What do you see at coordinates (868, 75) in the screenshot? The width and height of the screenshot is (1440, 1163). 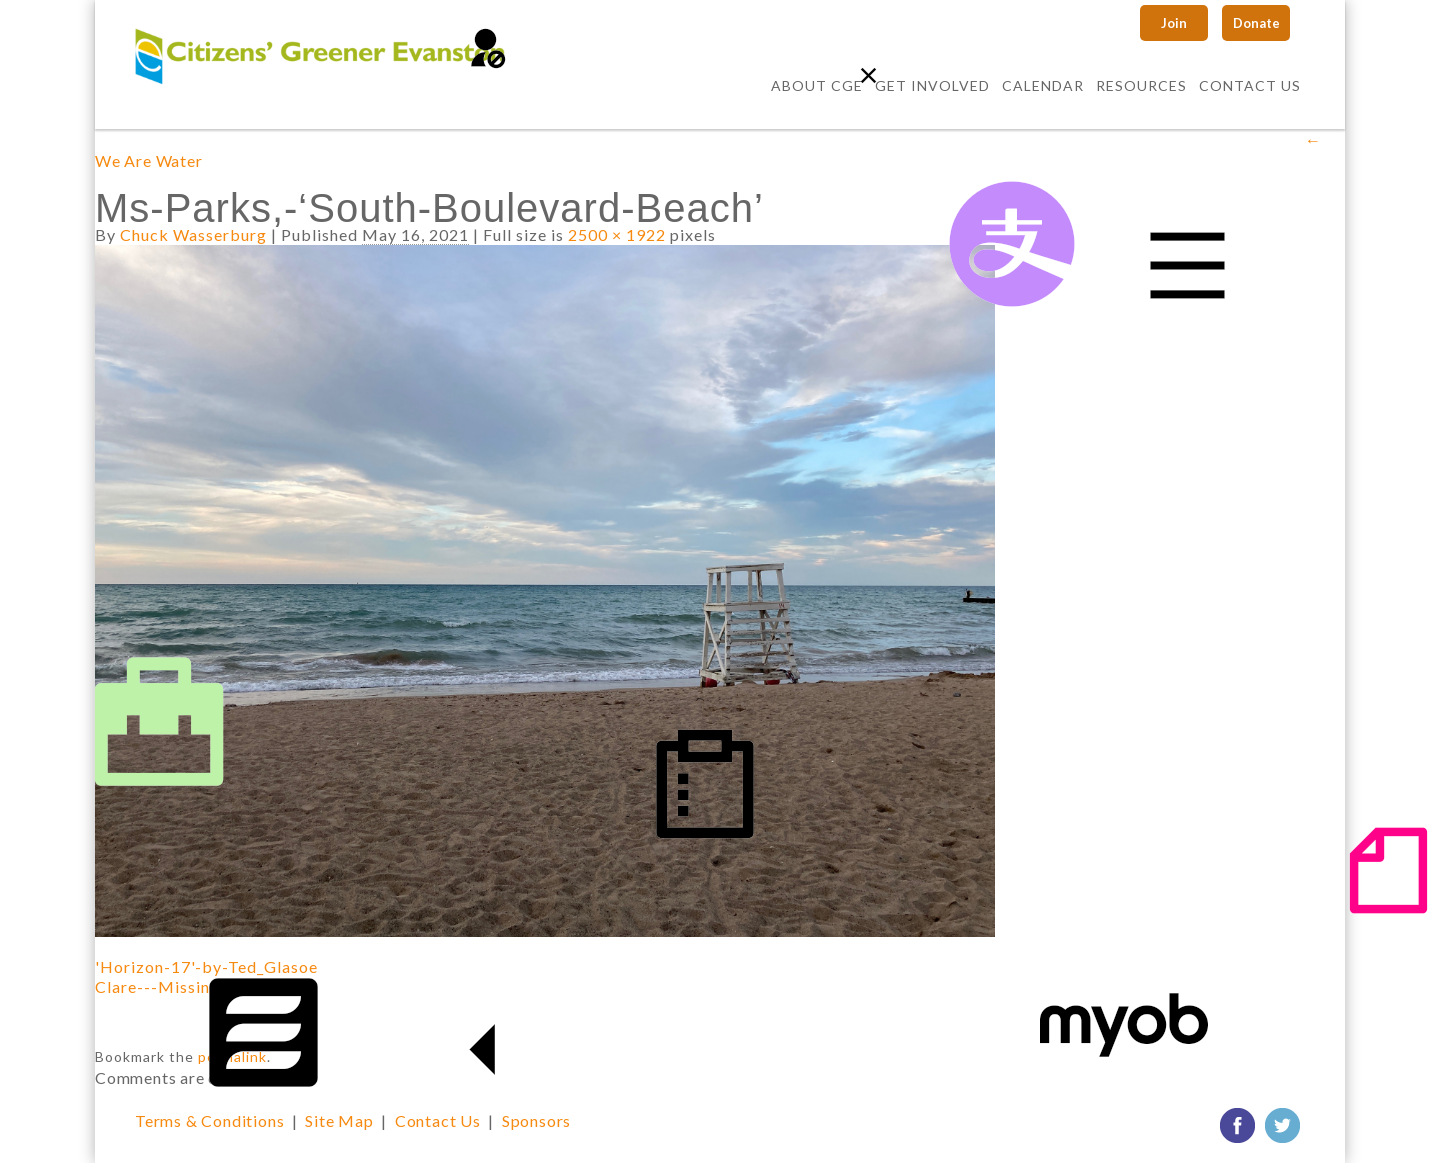 I see `close the current window or dialog` at bounding box center [868, 75].